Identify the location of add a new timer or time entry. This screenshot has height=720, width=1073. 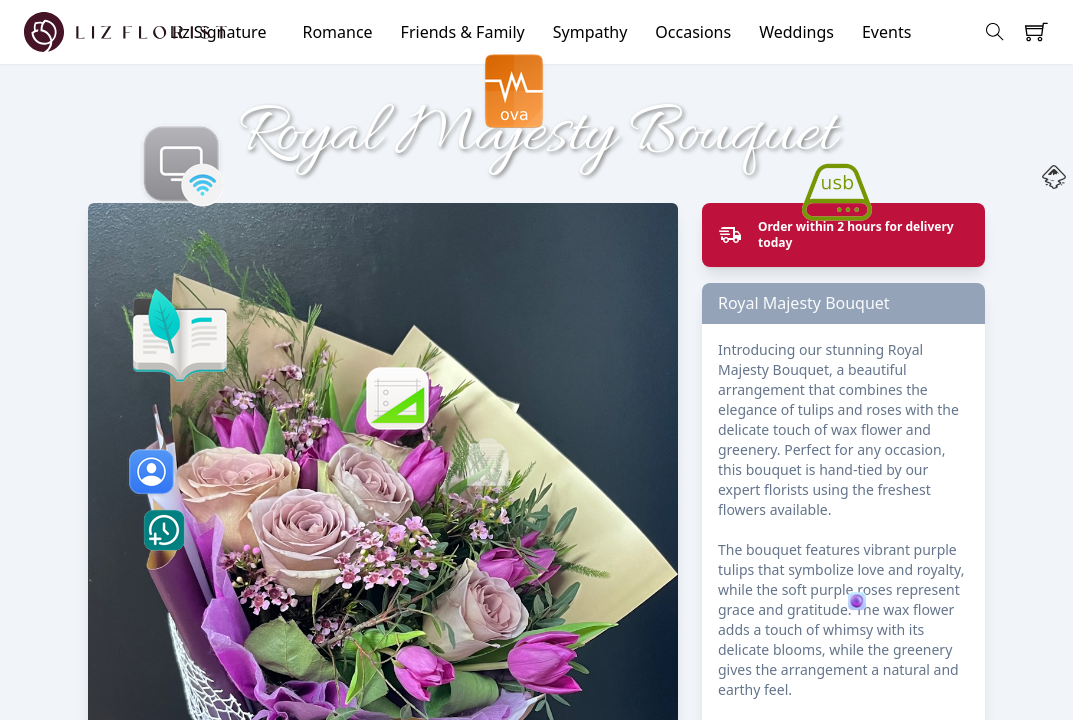
(164, 530).